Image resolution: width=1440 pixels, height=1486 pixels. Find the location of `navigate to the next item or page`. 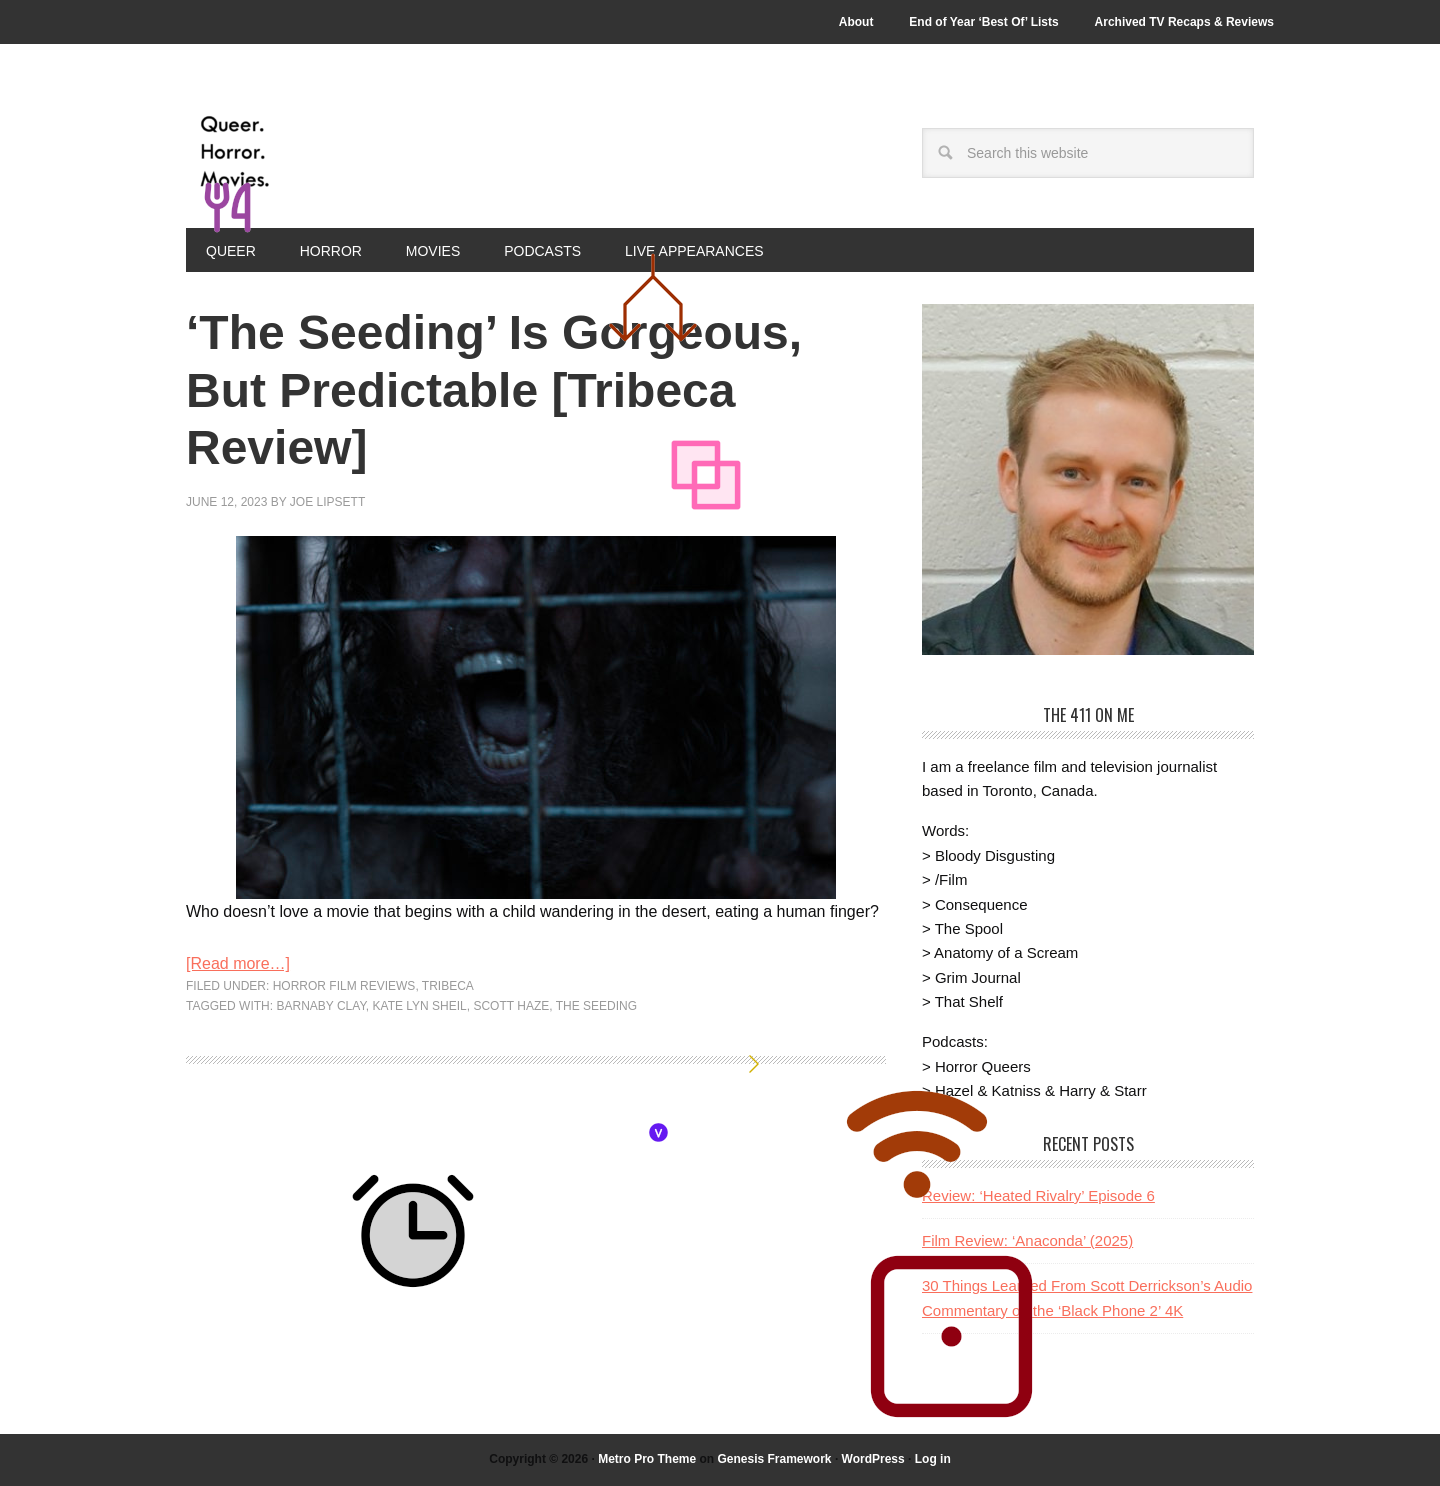

navigate to the next item or page is located at coordinates (754, 1064).